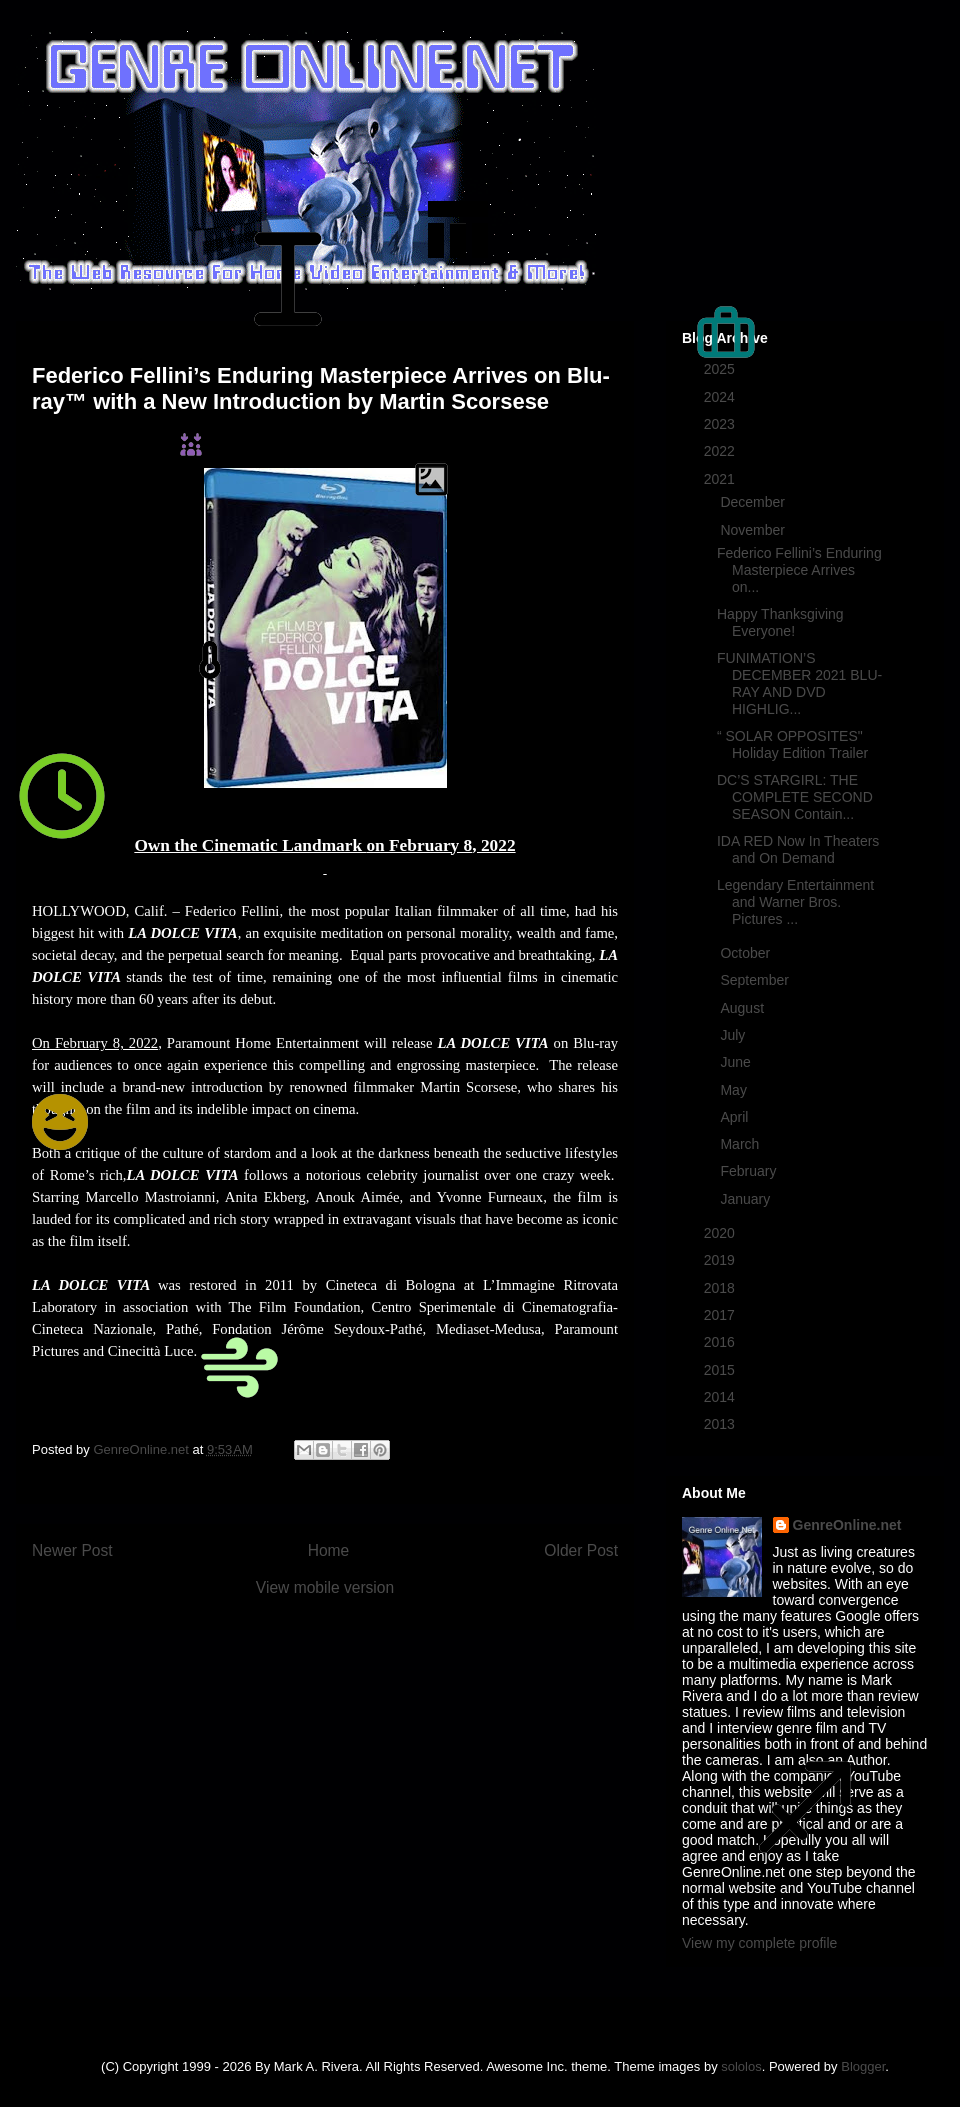  I want to click on view data in table format, so click(456, 229).